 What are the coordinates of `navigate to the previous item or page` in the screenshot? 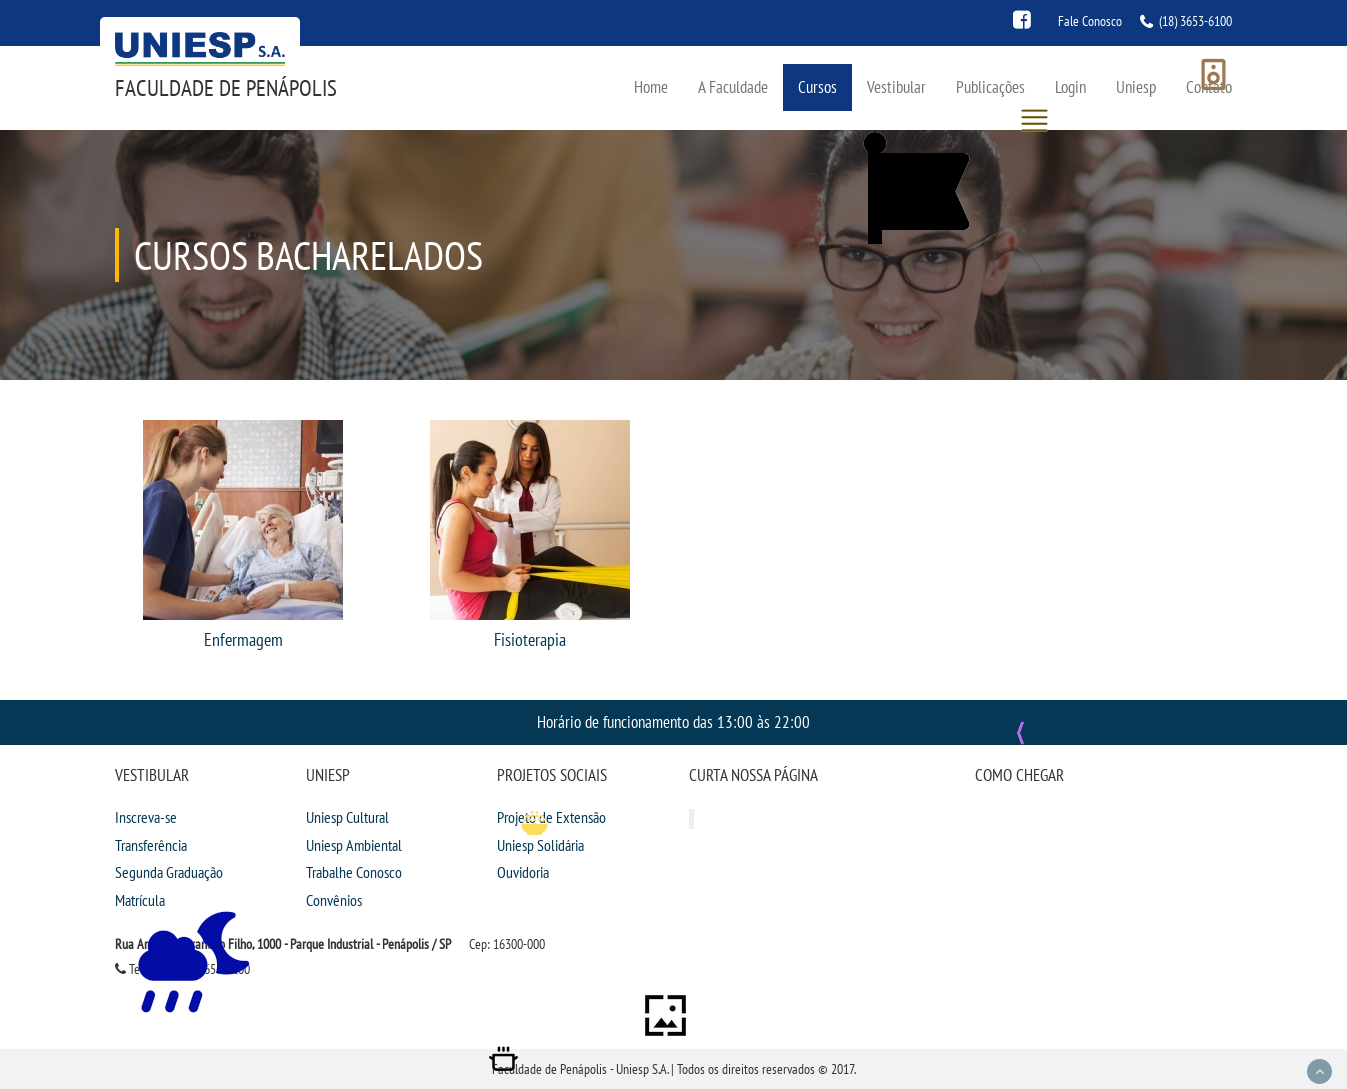 It's located at (1021, 733).